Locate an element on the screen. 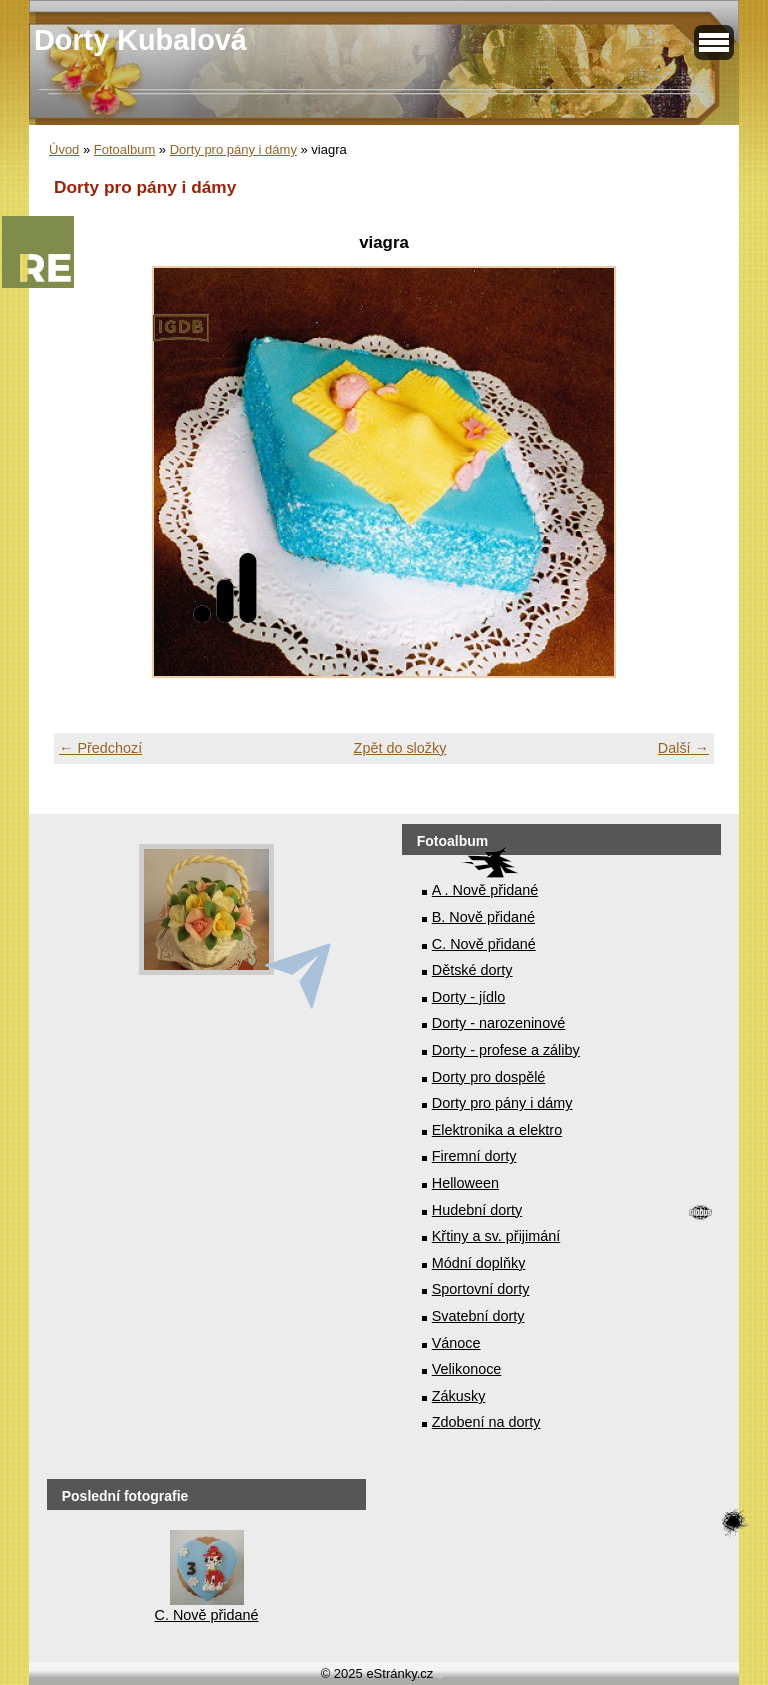 Image resolution: width=768 pixels, height=1685 pixels. visit IGDB (Internet Game Database) website is located at coordinates (181, 328).